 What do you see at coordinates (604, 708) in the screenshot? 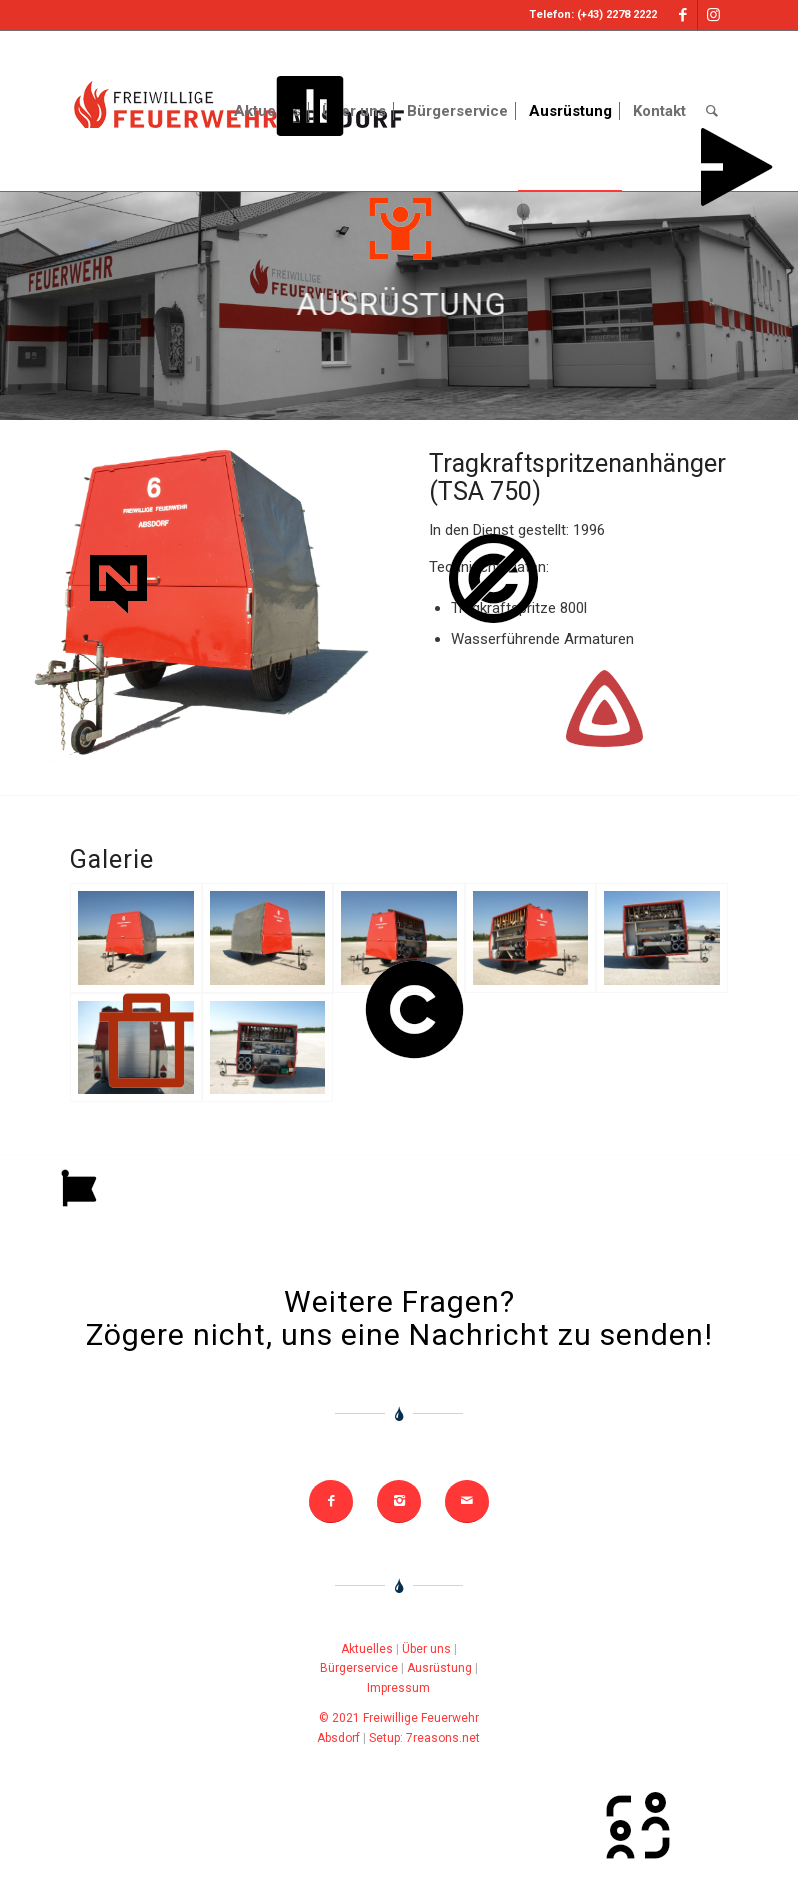
I see `open Jellyfin media server app` at bounding box center [604, 708].